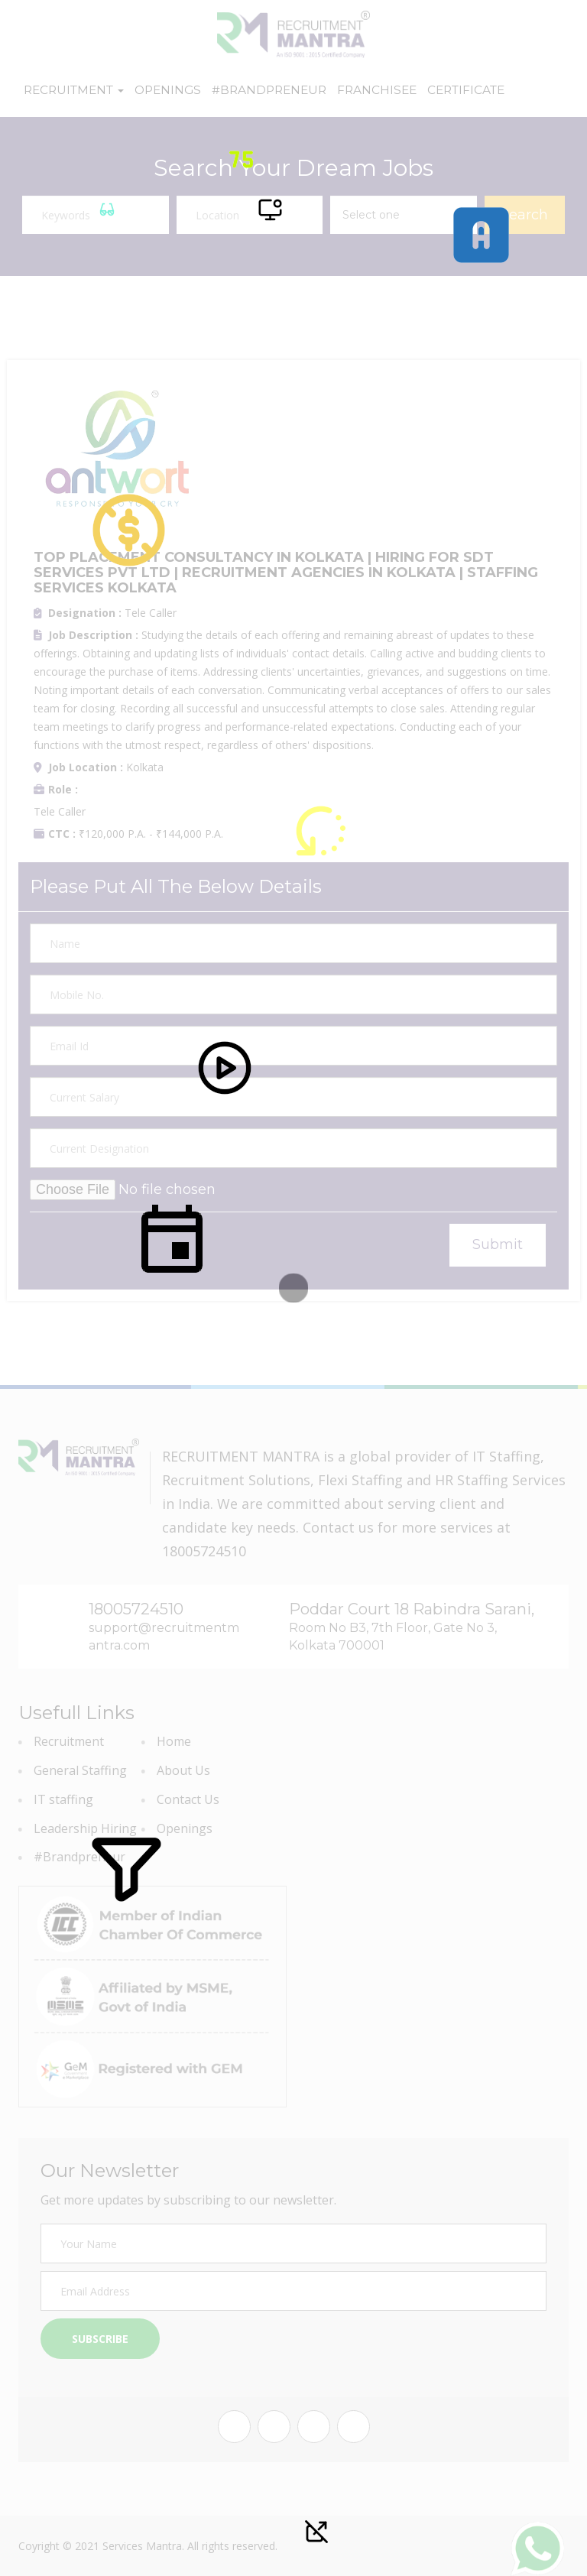  What do you see at coordinates (321, 831) in the screenshot?
I see `rotate content counterclockwise` at bounding box center [321, 831].